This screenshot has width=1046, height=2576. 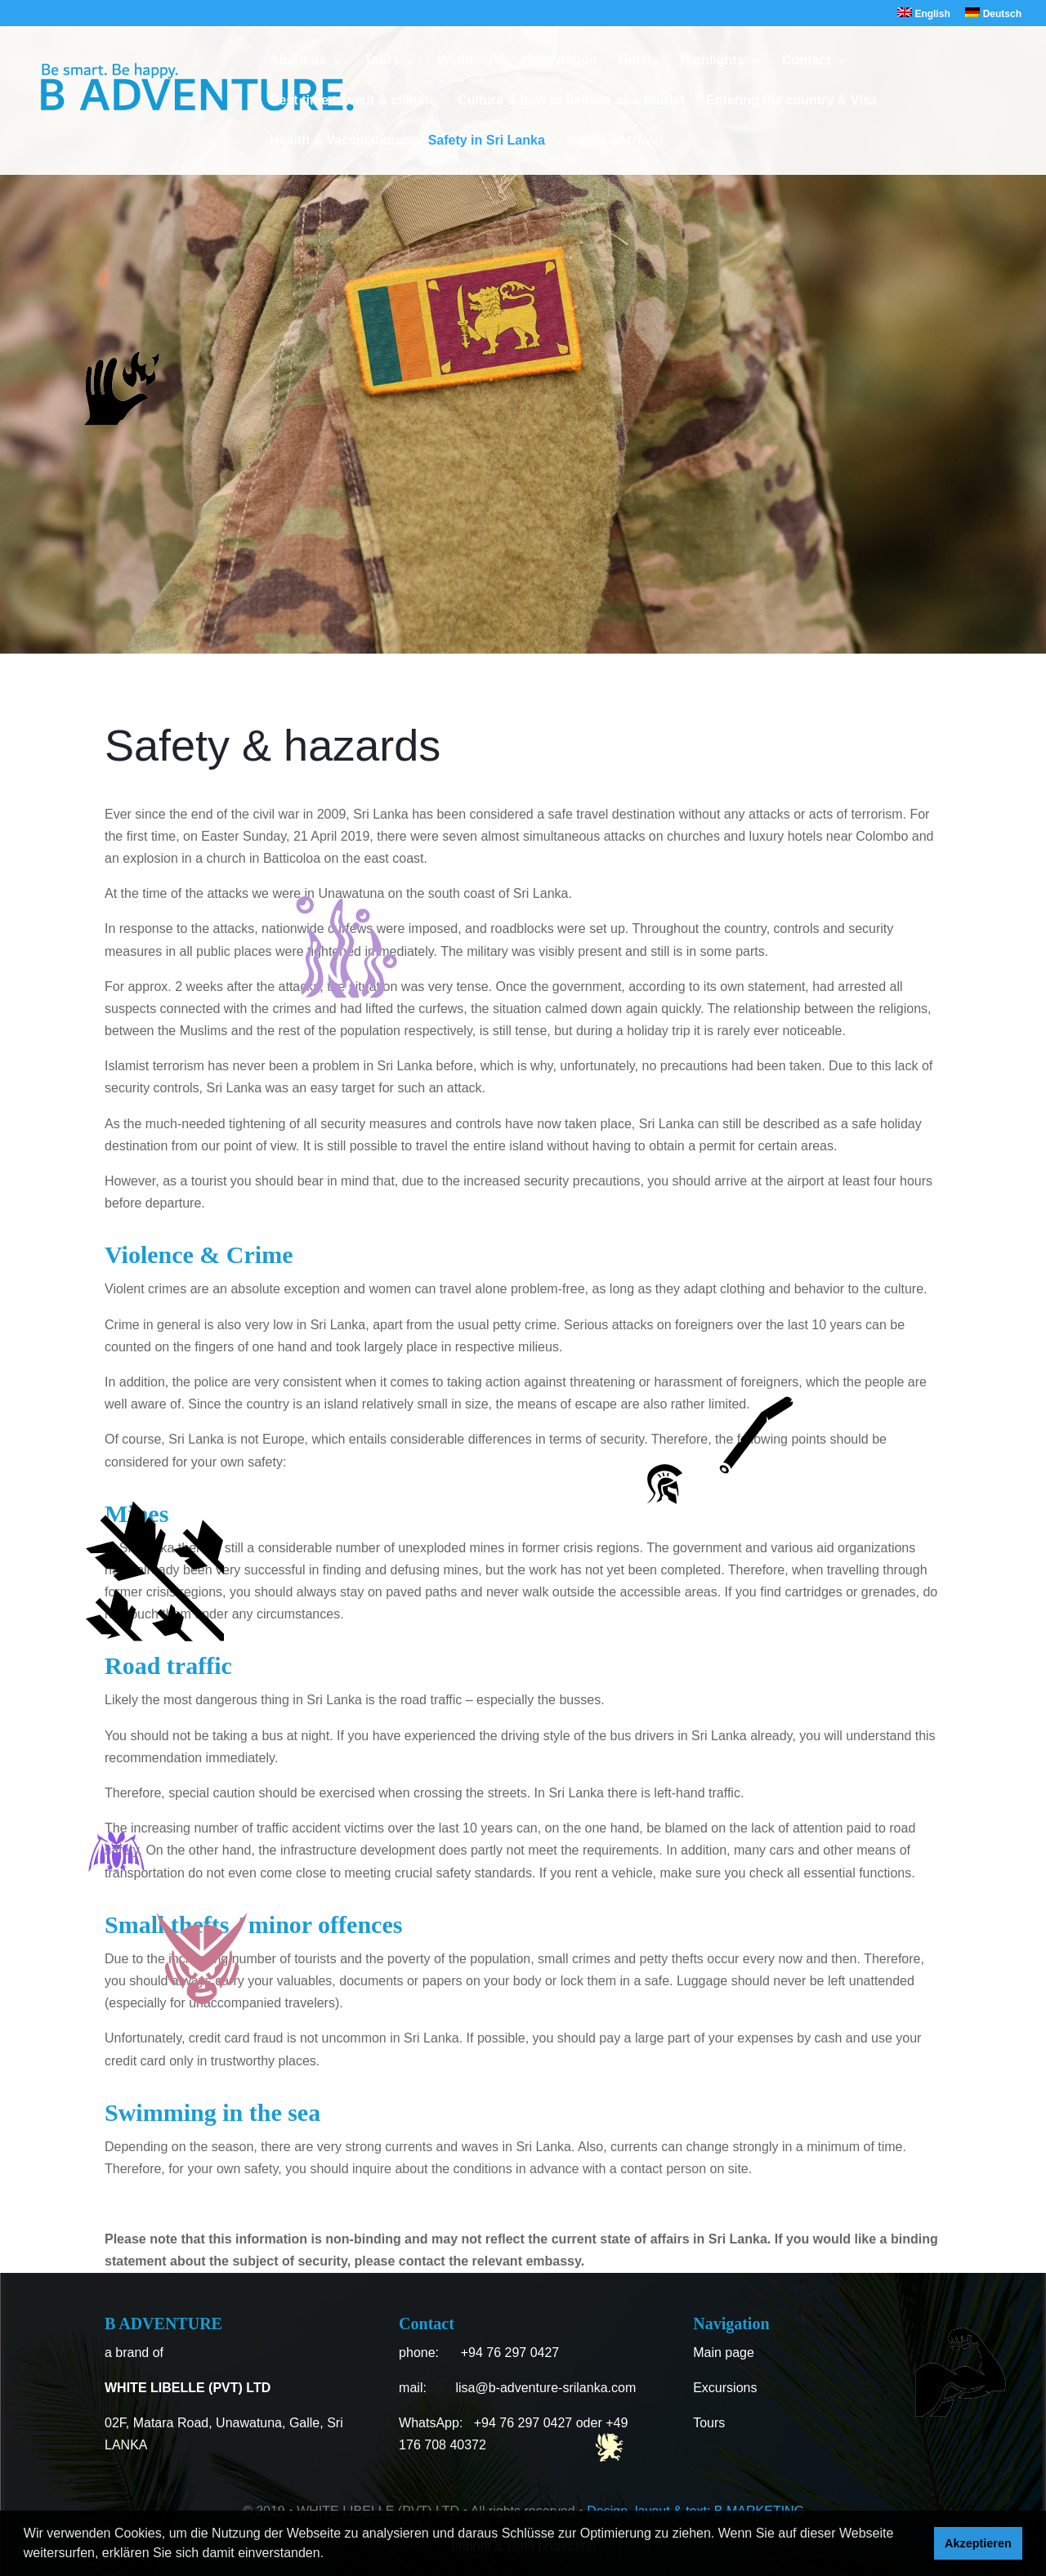 I want to click on bat creature icon for halloween or horror-themed game, so click(x=116, y=1851).